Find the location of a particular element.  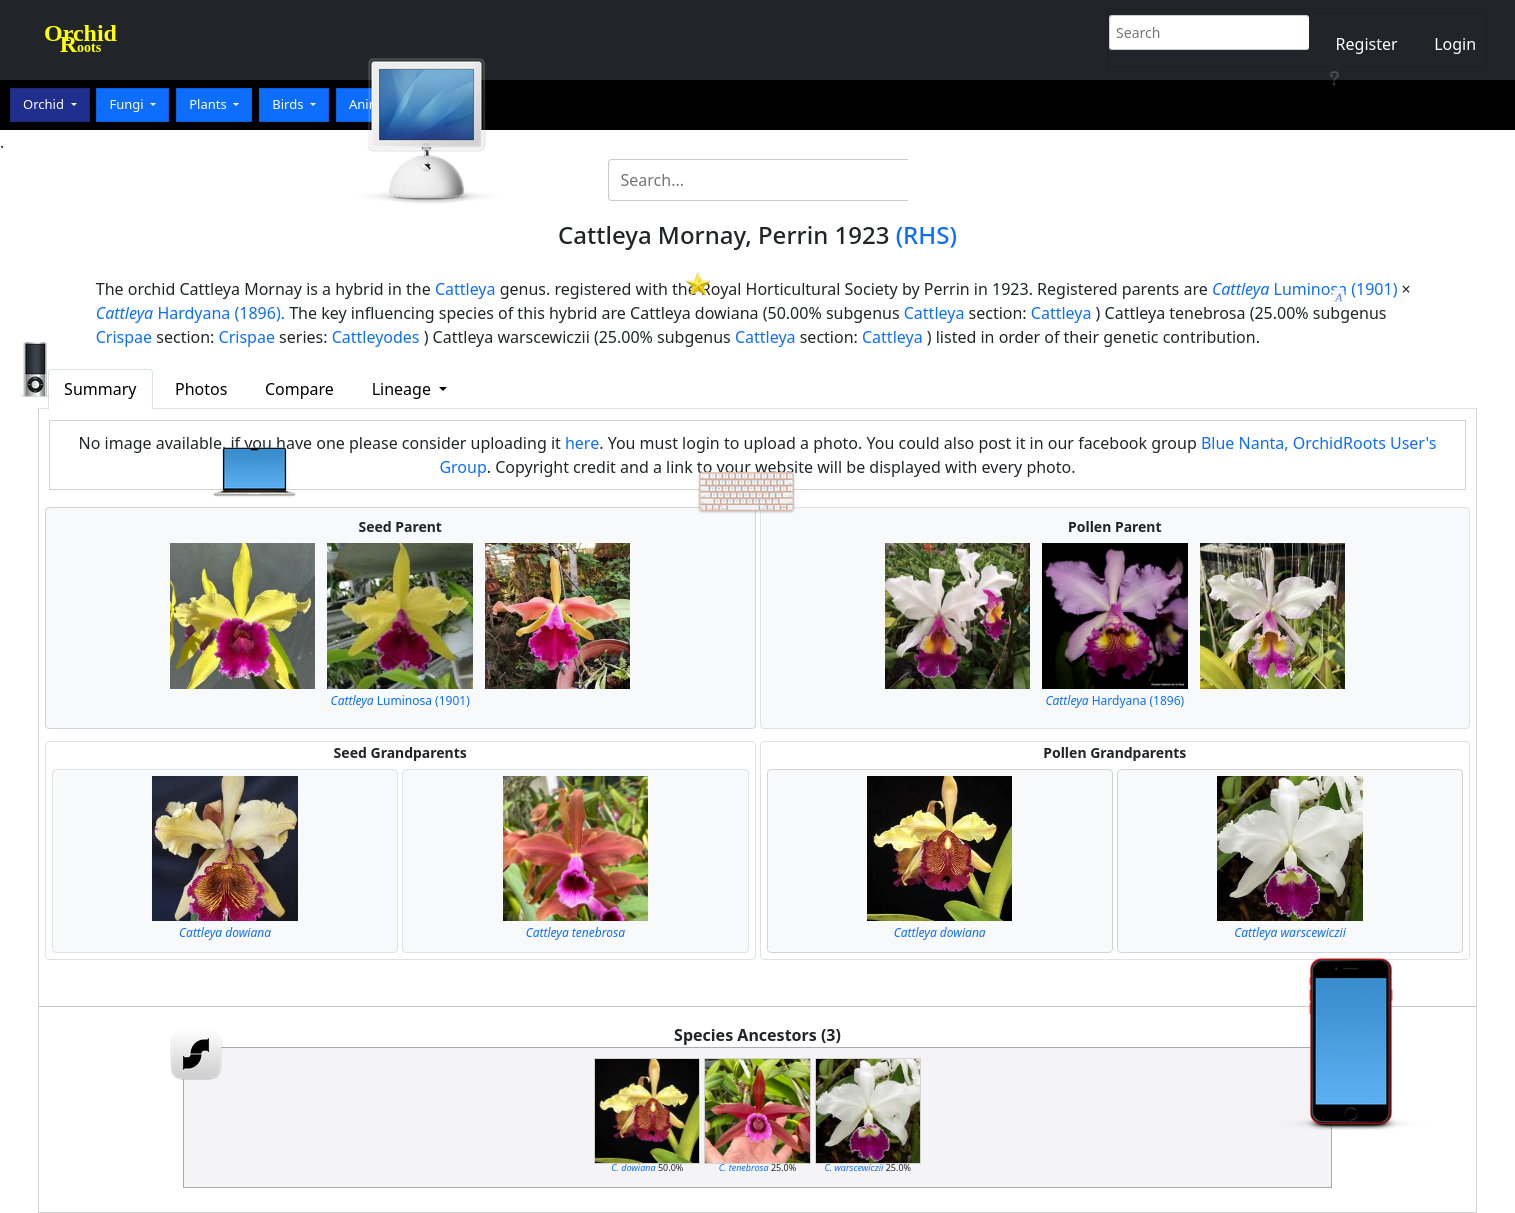

indicates a starred or favorited item is located at coordinates (698, 285).